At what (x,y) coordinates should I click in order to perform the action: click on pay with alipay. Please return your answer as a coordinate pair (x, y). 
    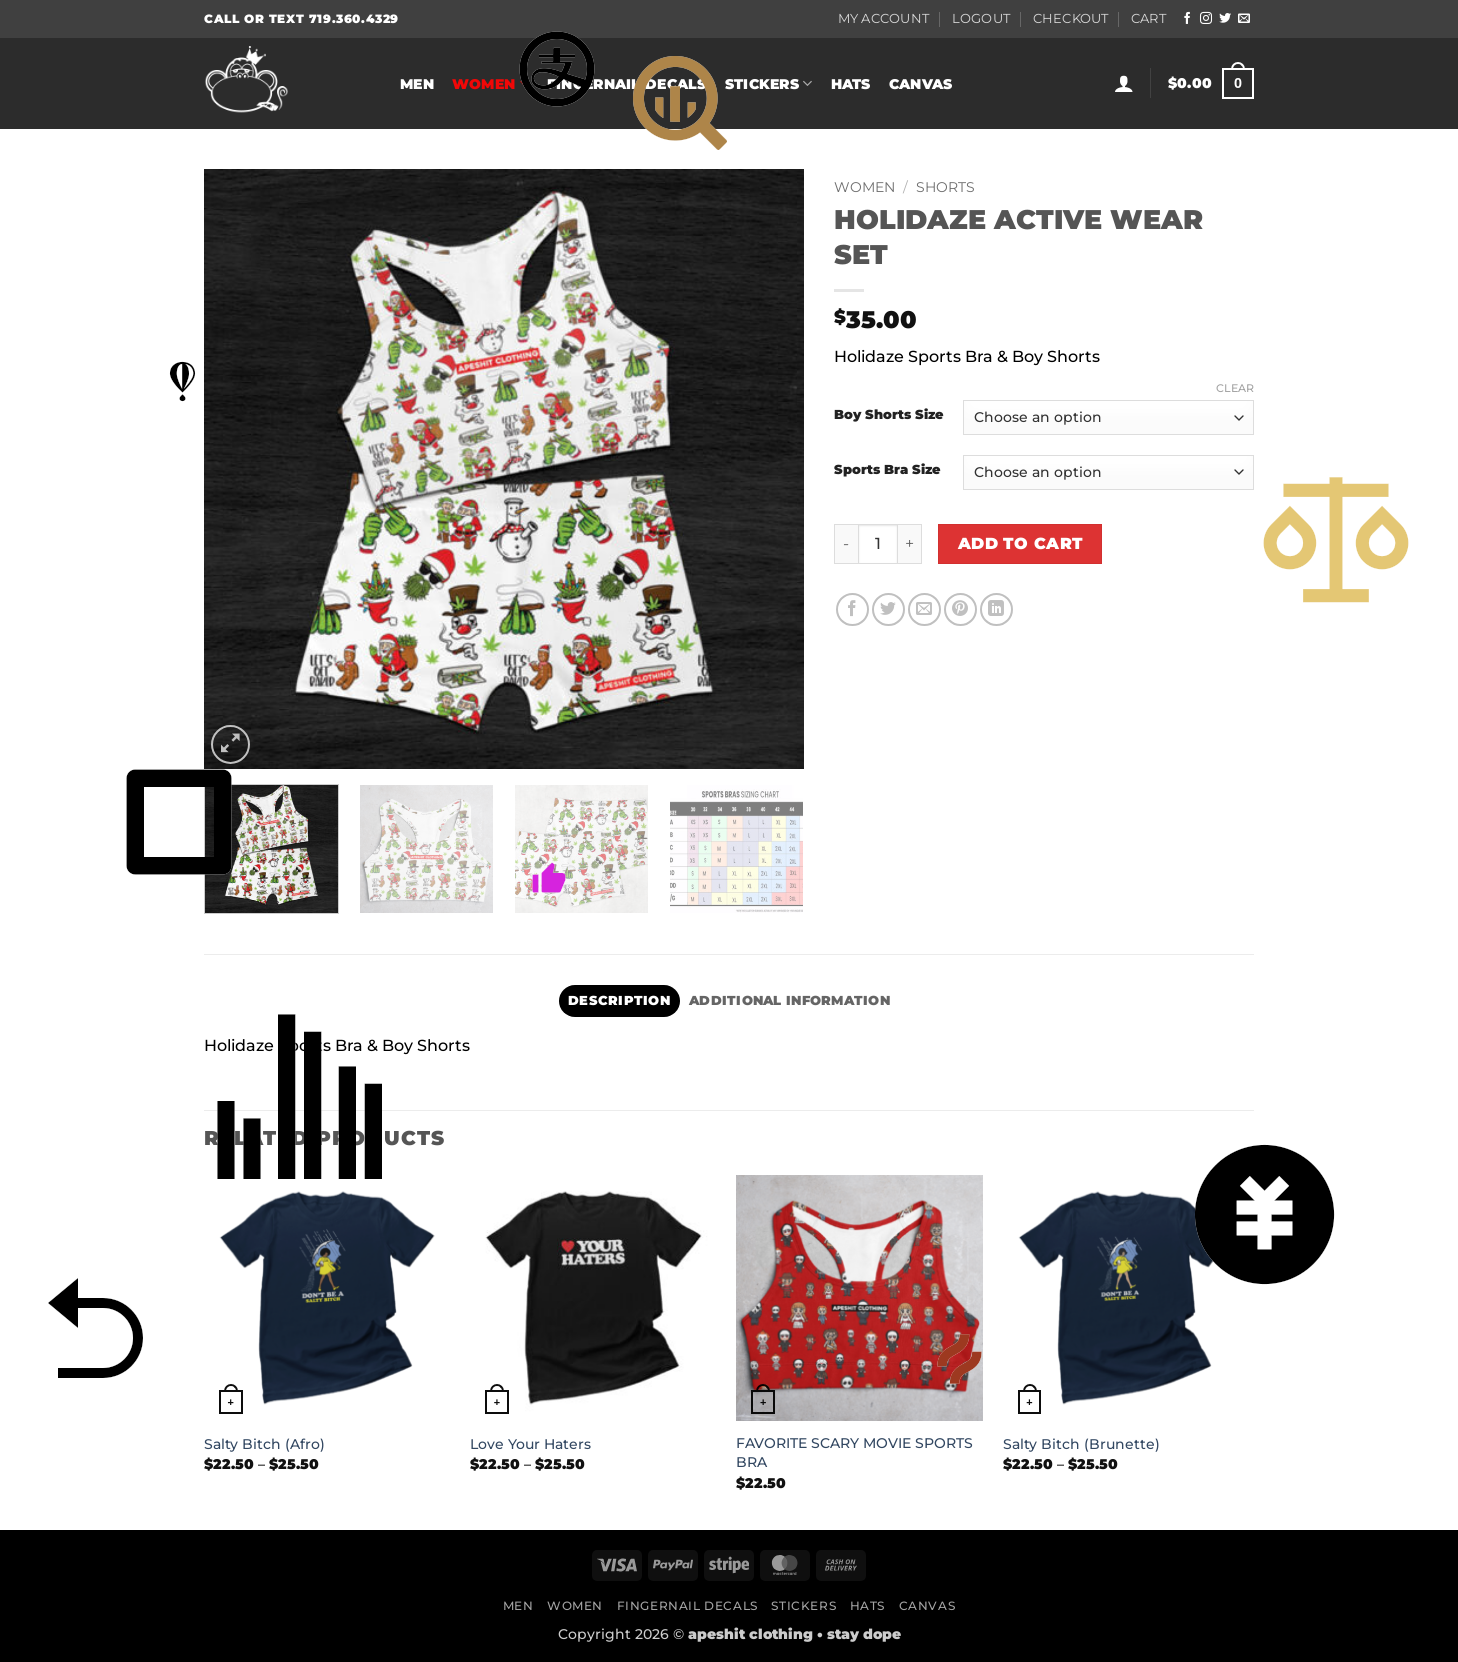
    Looking at the image, I should click on (557, 69).